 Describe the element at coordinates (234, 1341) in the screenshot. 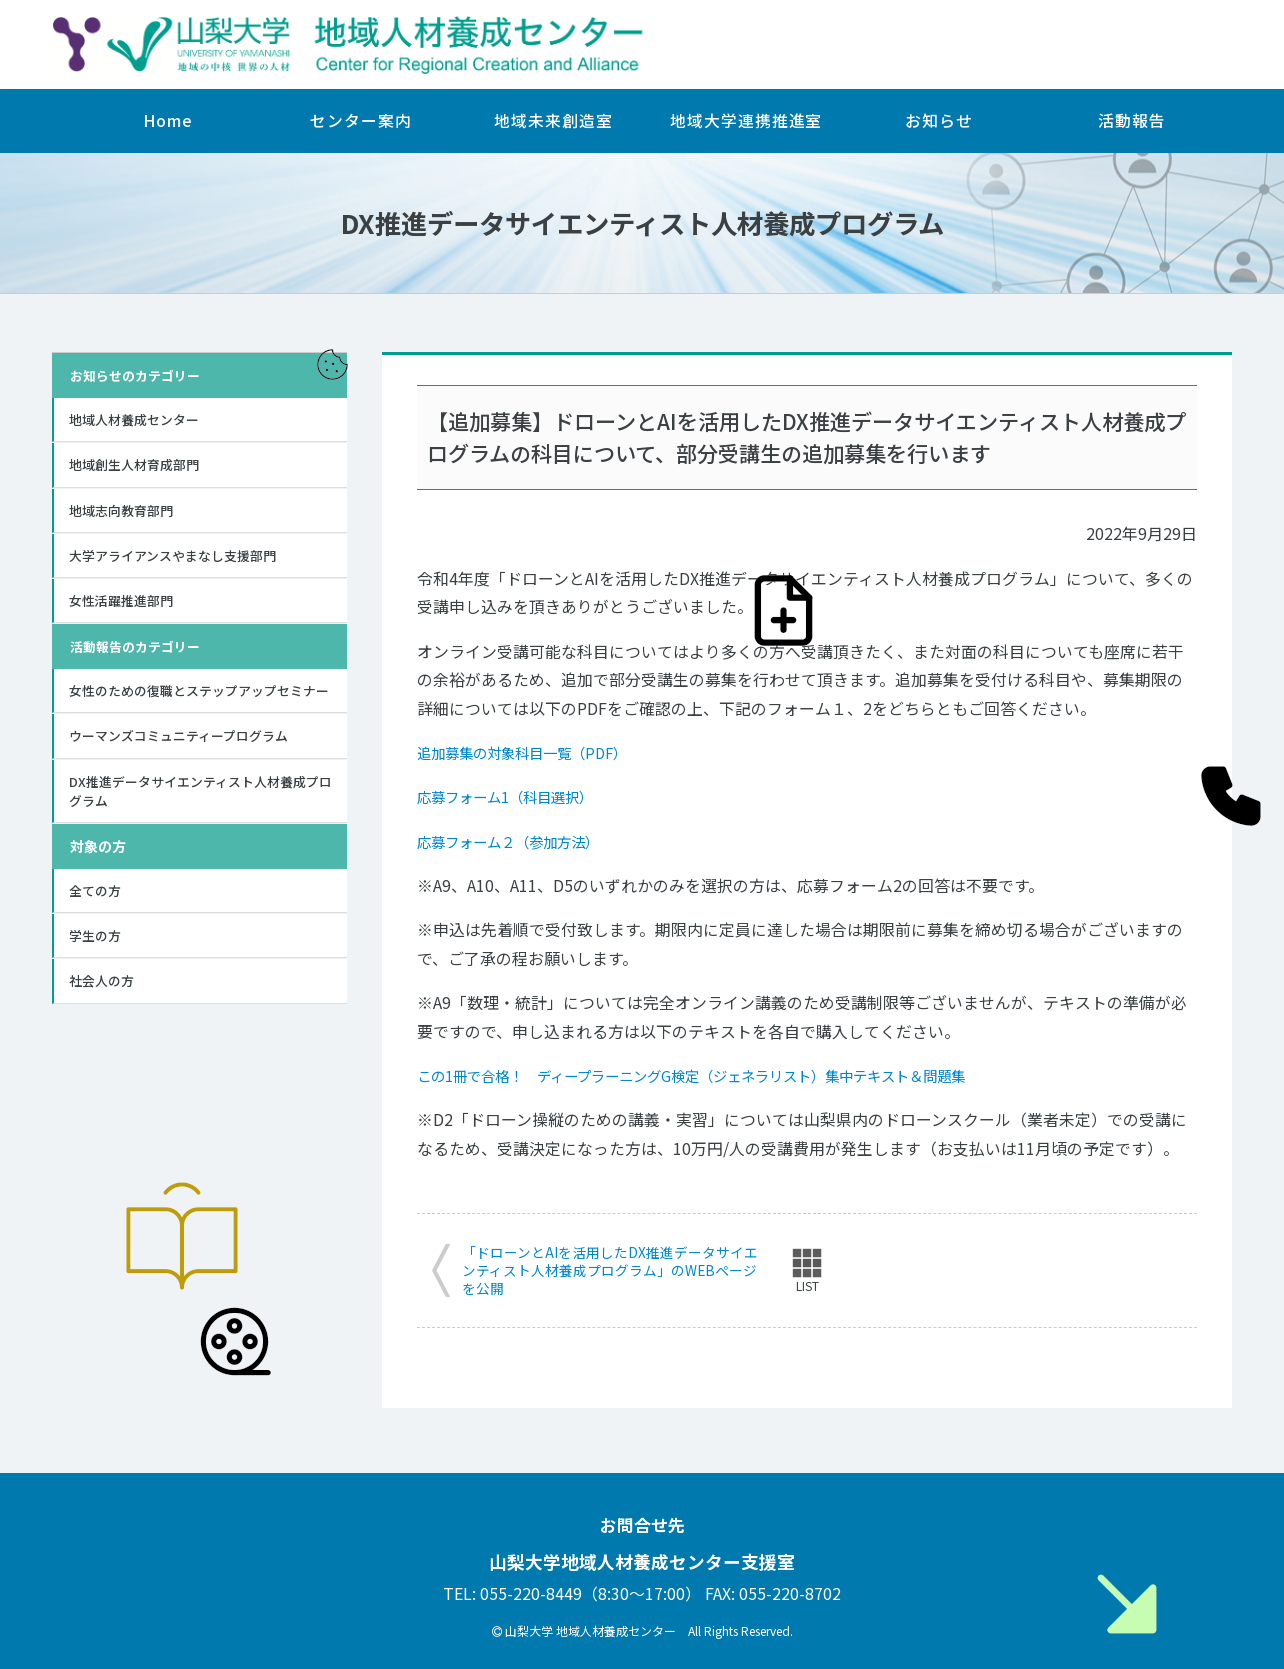

I see `access video or film library` at that location.